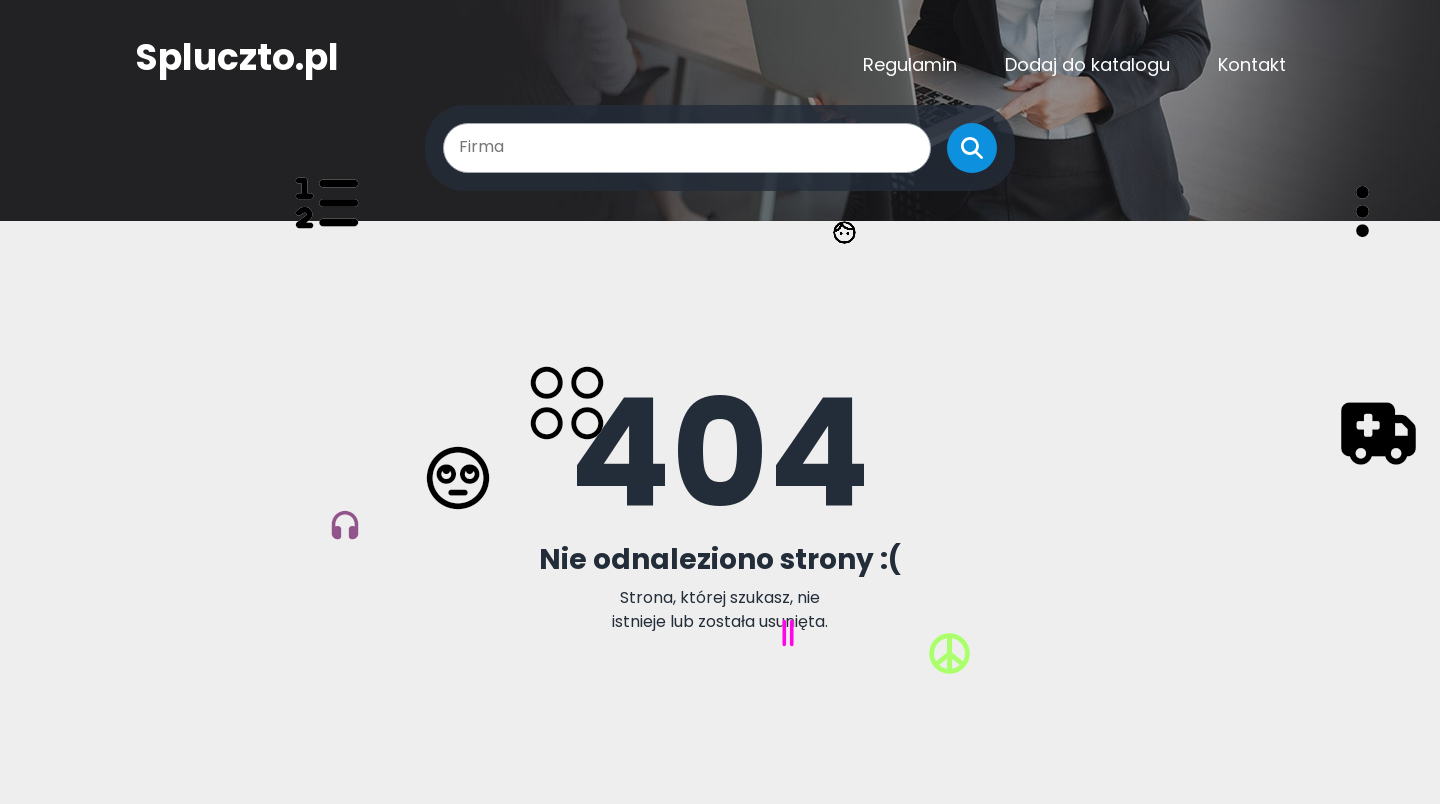 This screenshot has width=1440, height=804. What do you see at coordinates (788, 633) in the screenshot?
I see `drag to resize or reorder an element` at bounding box center [788, 633].